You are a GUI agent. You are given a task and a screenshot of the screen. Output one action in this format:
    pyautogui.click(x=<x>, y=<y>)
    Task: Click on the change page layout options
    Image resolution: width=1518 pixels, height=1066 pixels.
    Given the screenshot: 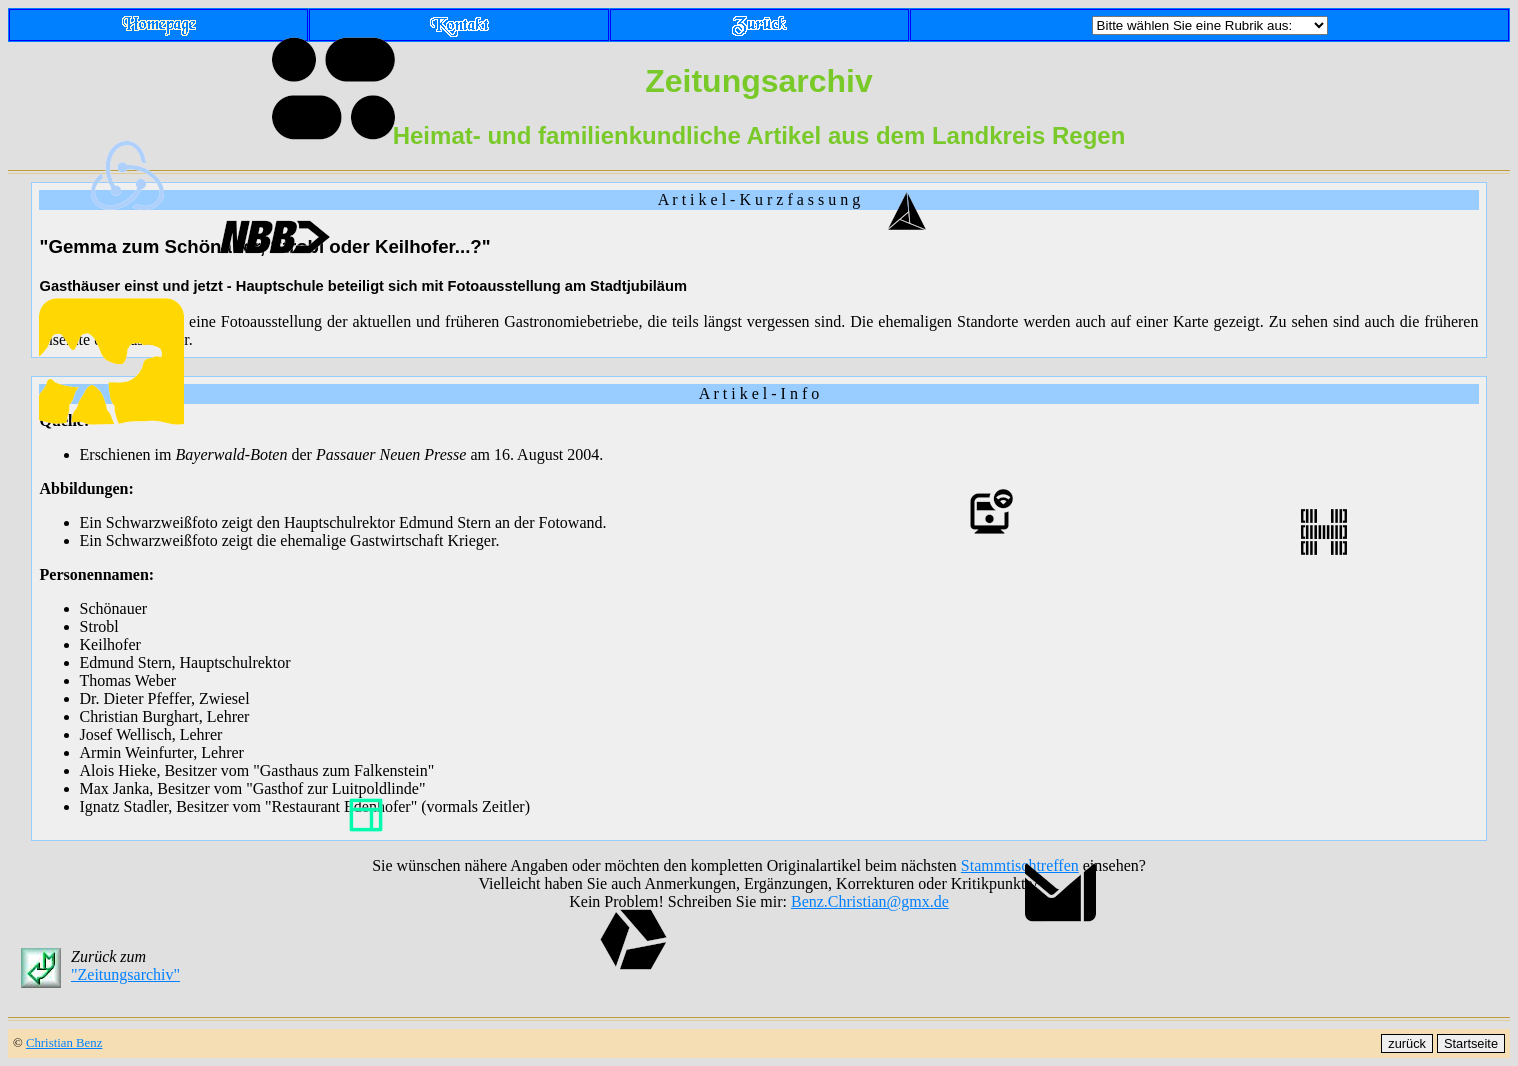 What is the action you would take?
    pyautogui.click(x=366, y=815)
    